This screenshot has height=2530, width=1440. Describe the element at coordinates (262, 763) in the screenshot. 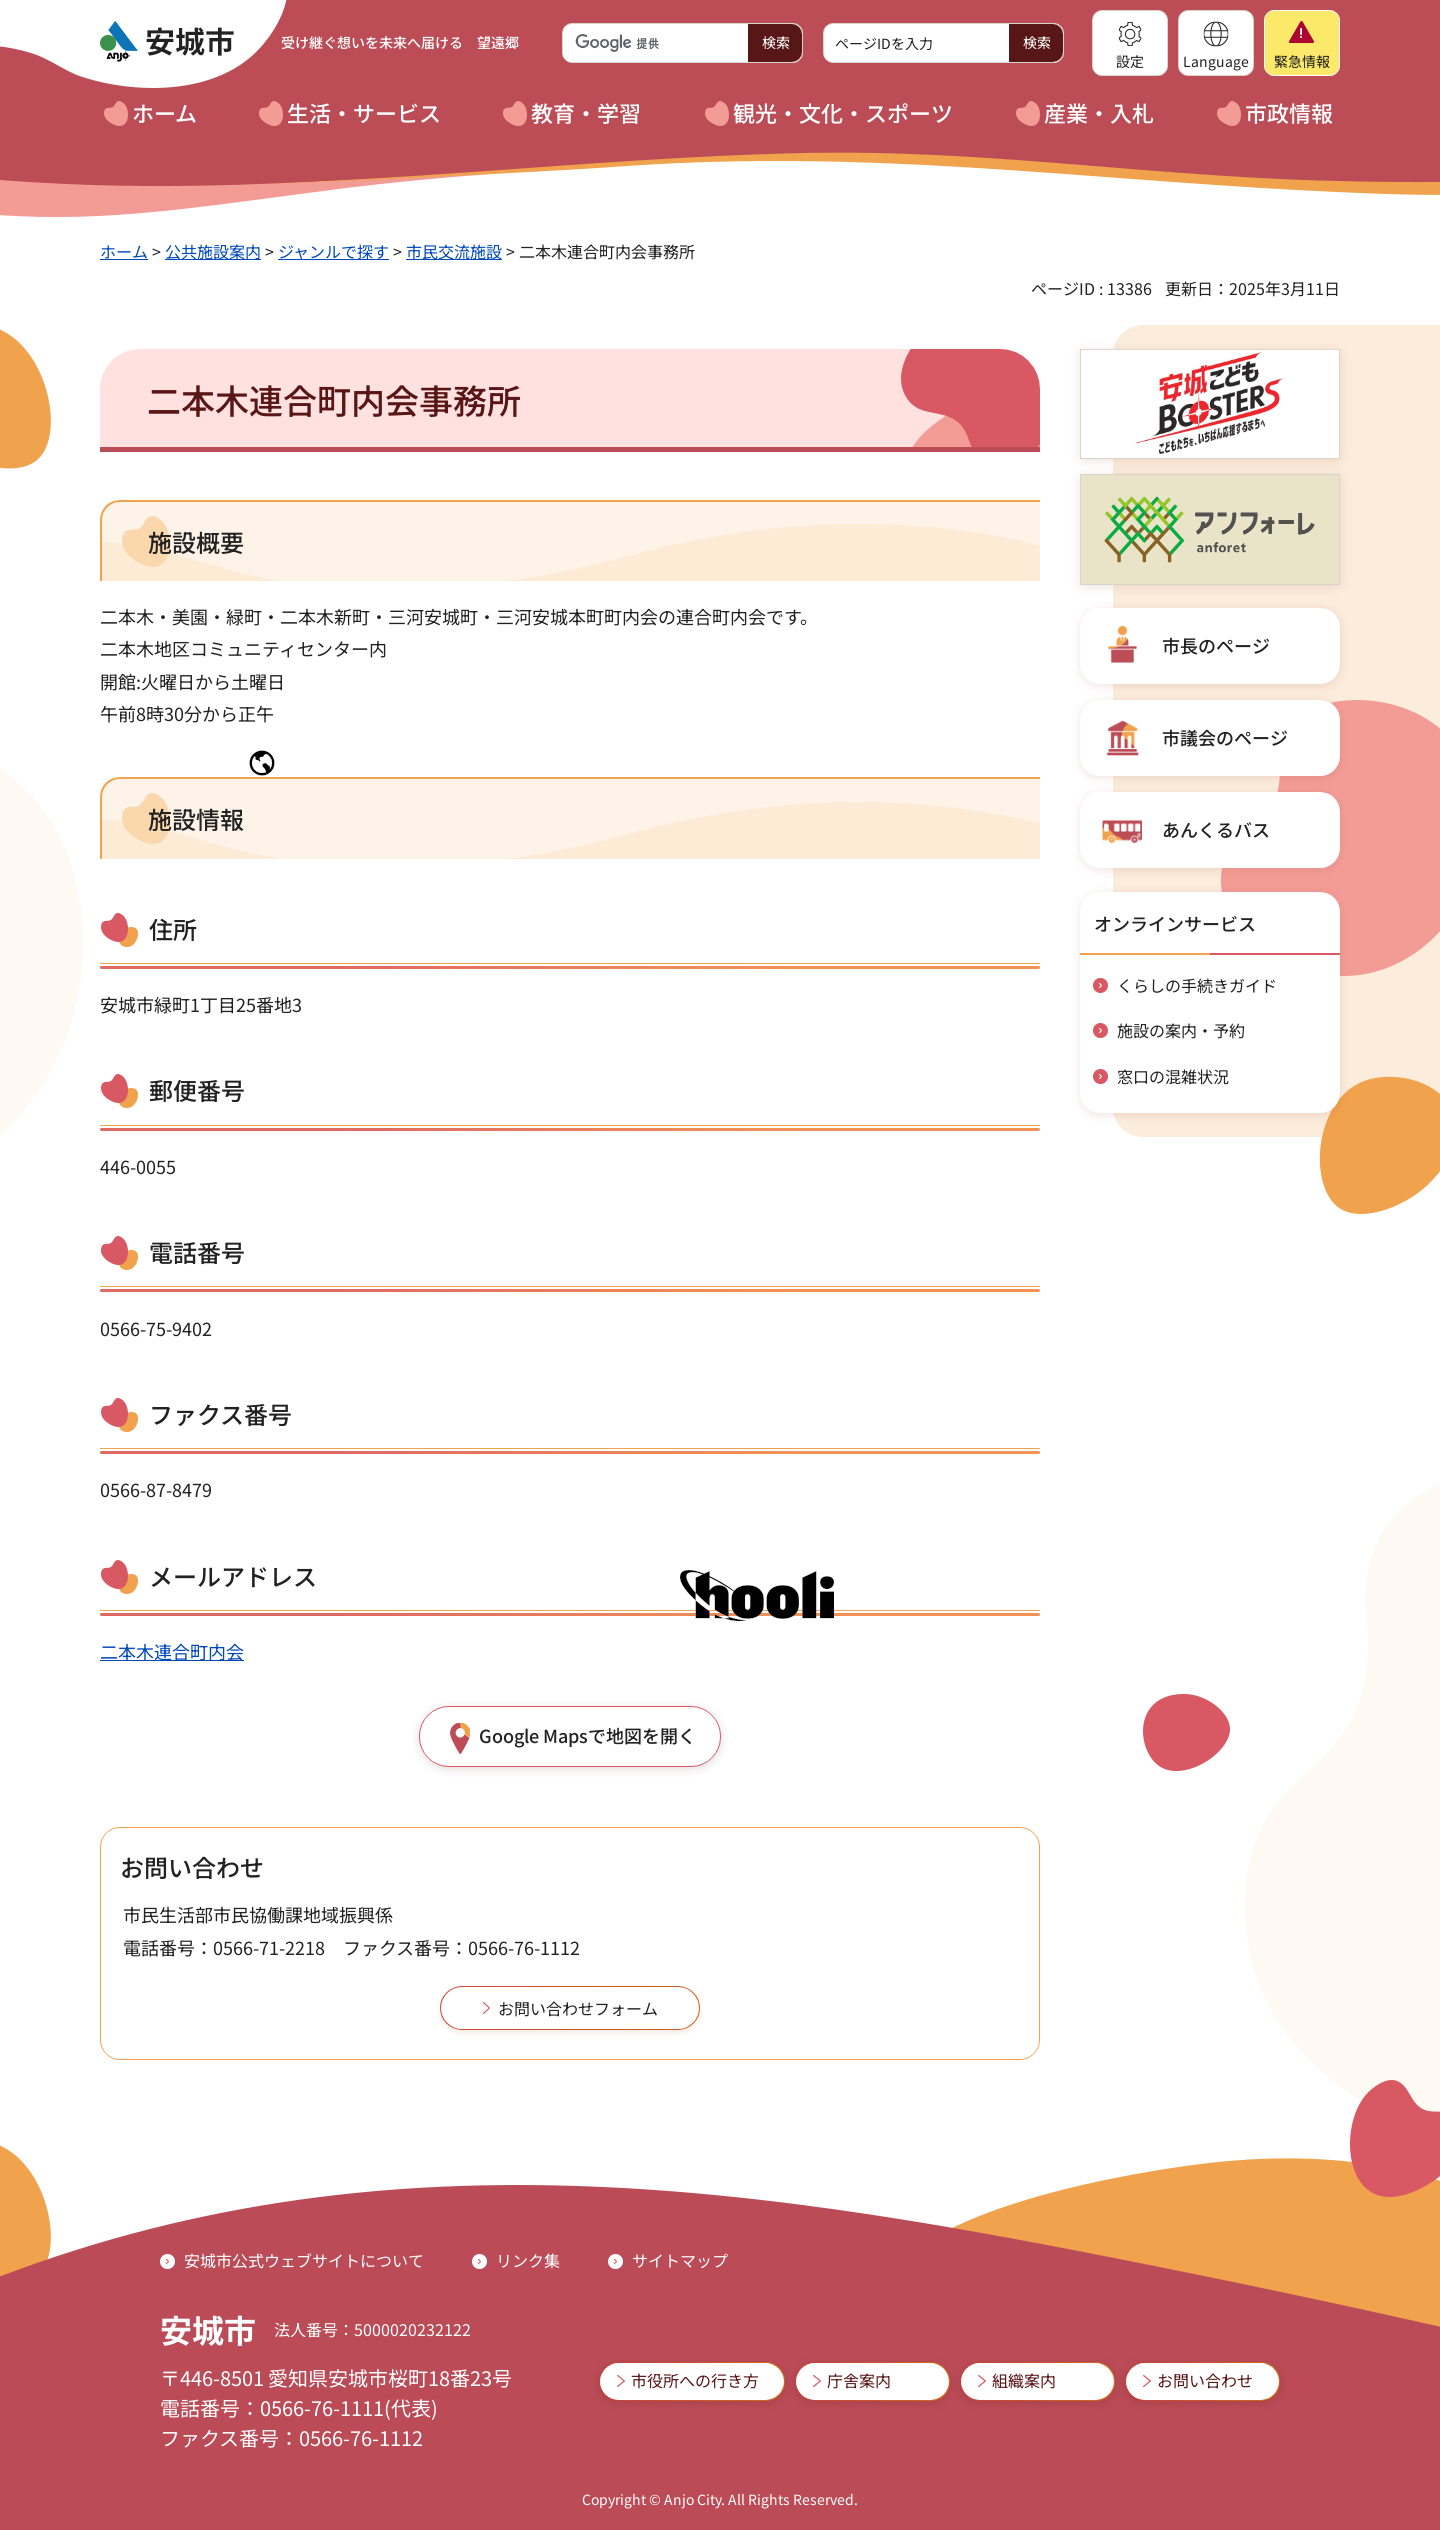

I see `switch to global or worldwide view` at that location.